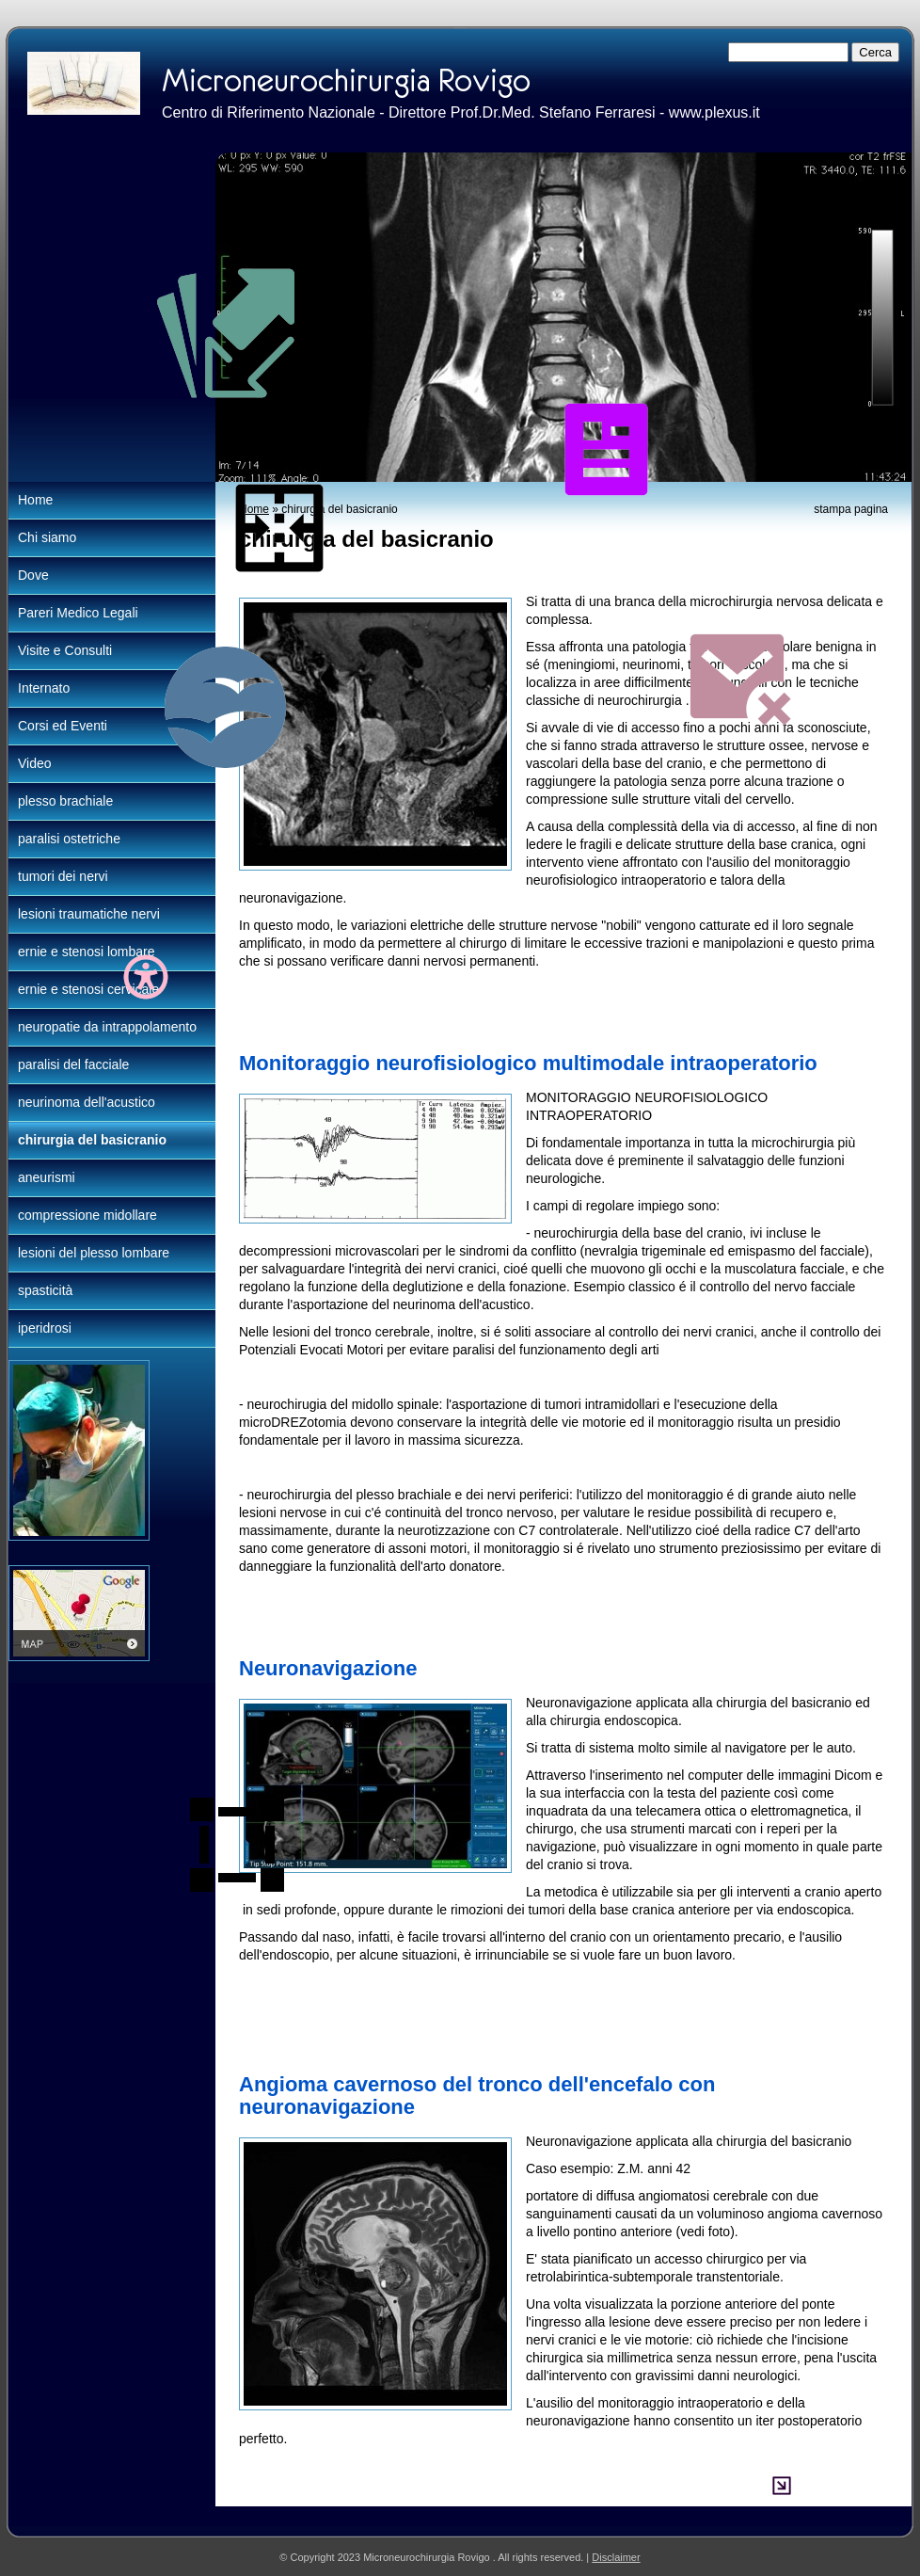 The width and height of the screenshot is (920, 2576). What do you see at coordinates (606, 449) in the screenshot?
I see `view article or document` at bounding box center [606, 449].